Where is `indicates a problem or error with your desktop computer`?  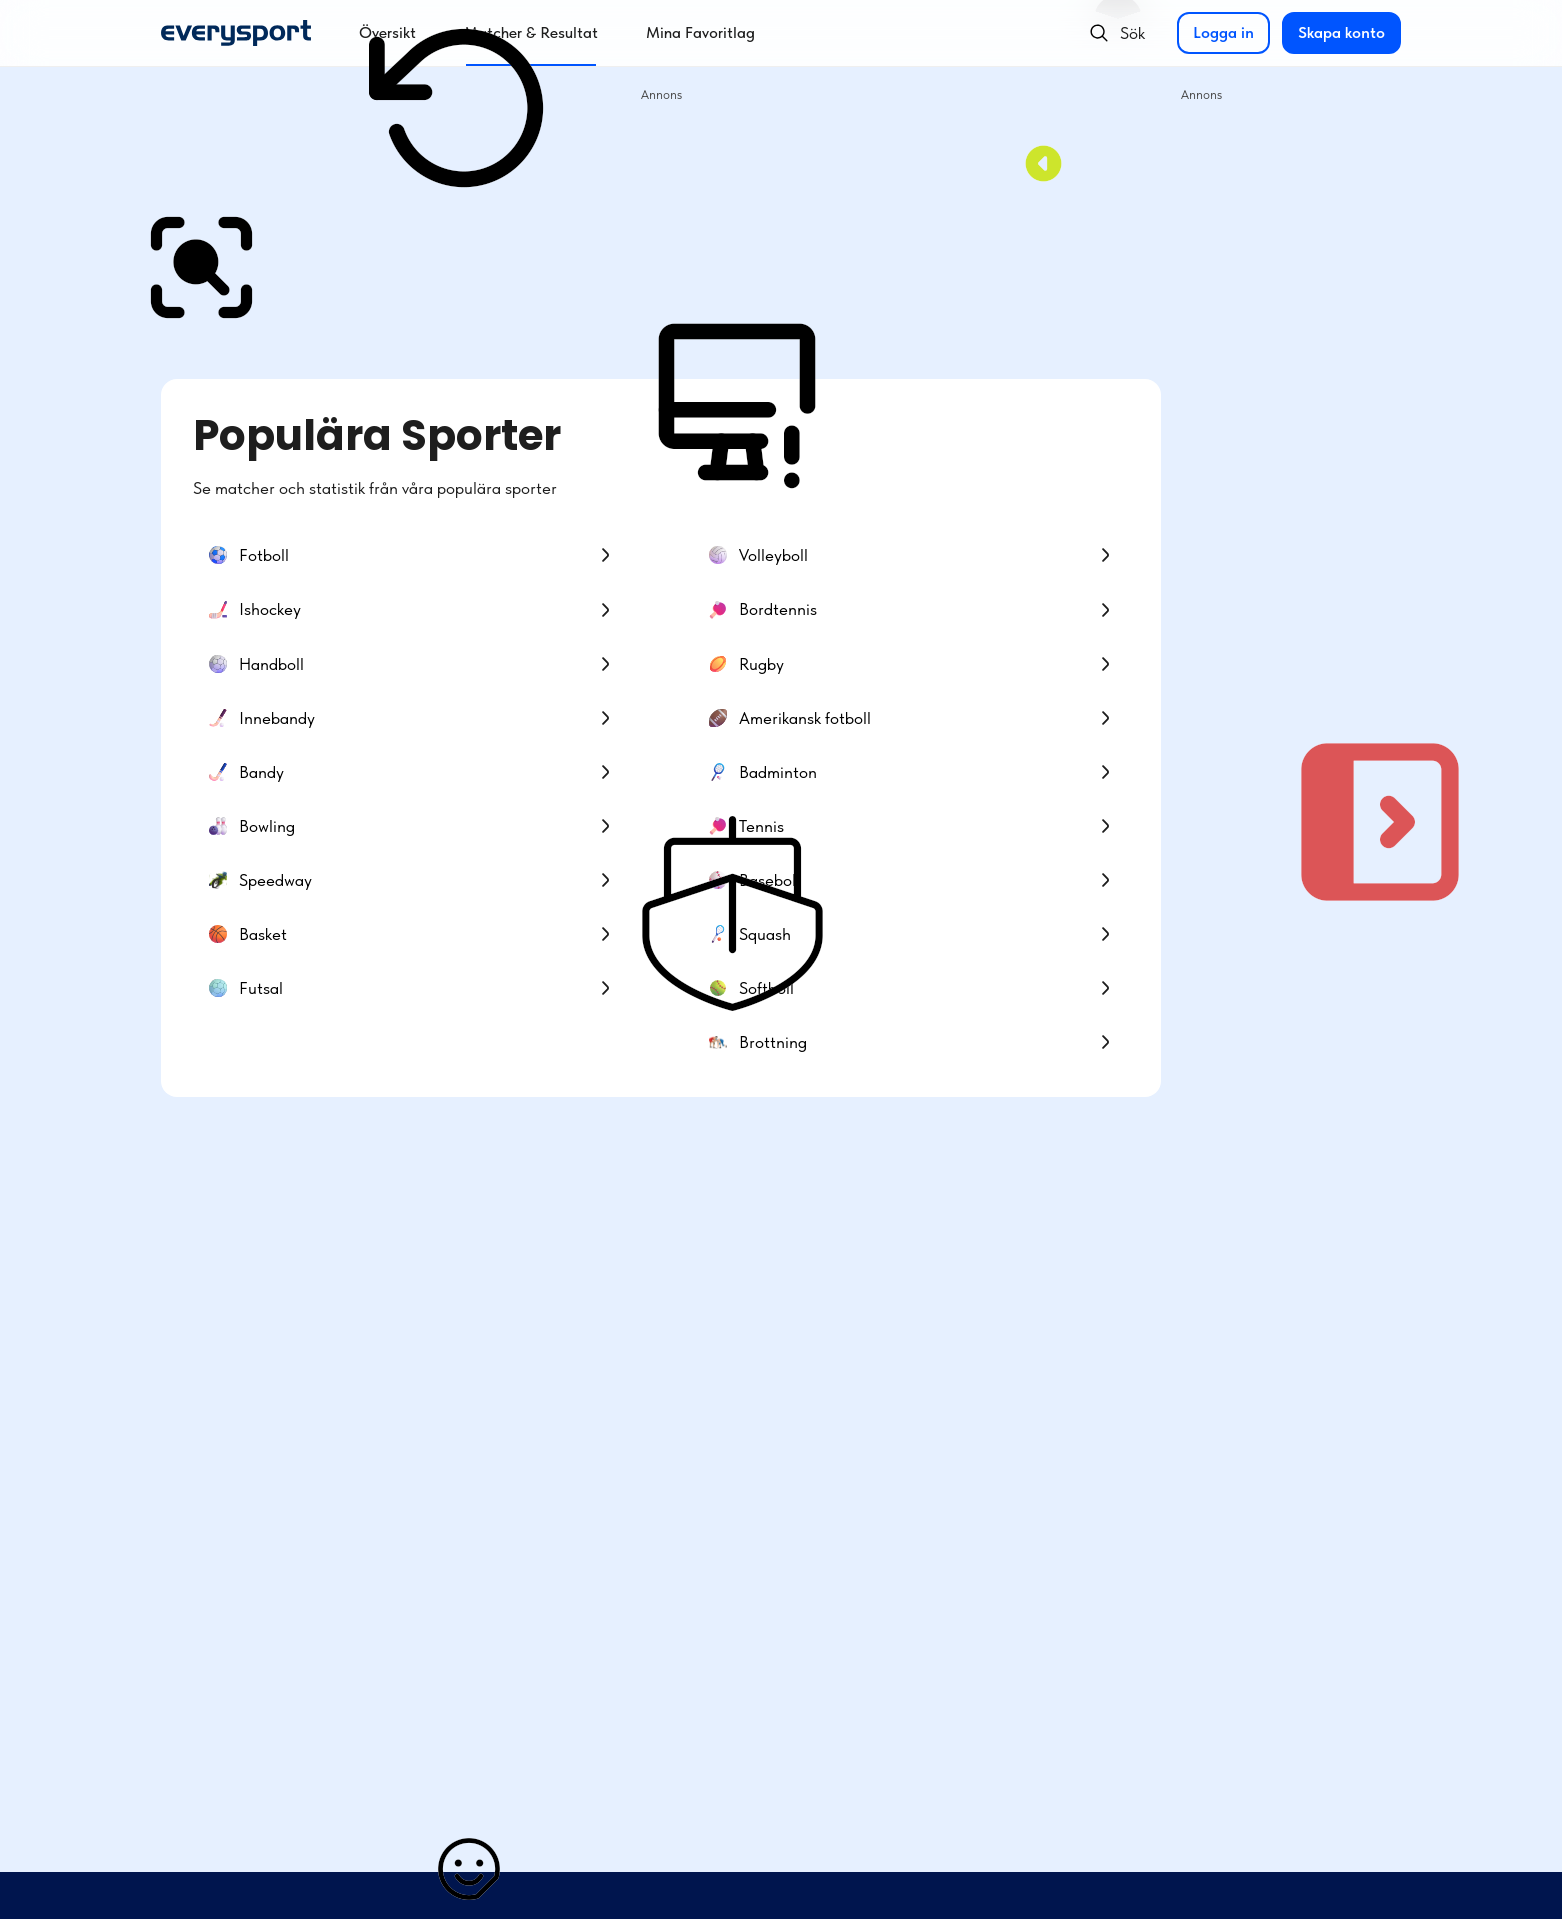 indicates a problem or error with your desktop computer is located at coordinates (737, 402).